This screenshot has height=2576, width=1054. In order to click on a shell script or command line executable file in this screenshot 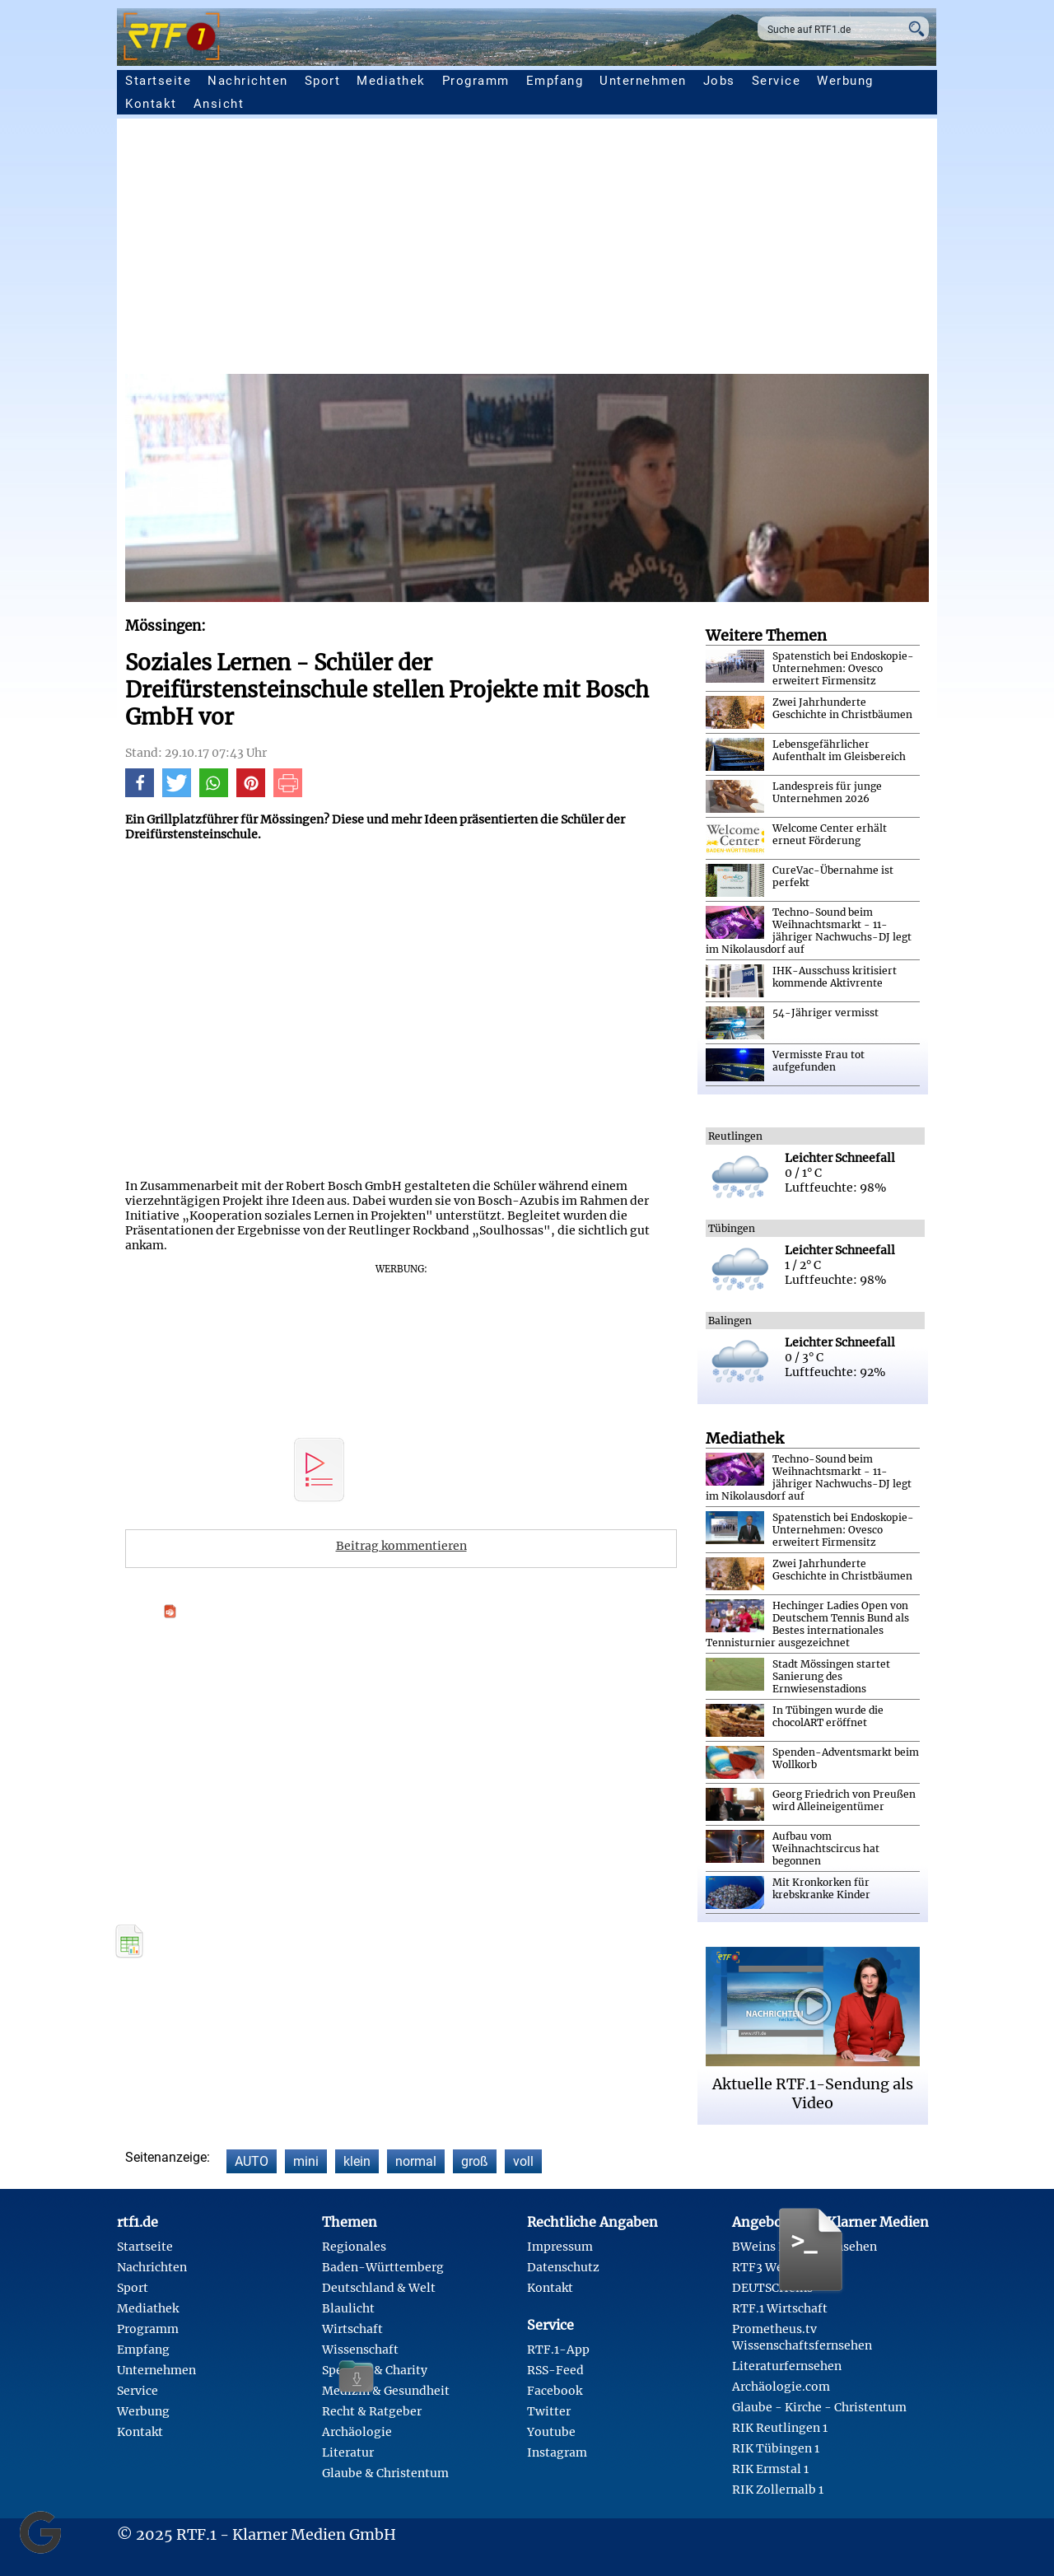, I will do `click(810, 2251)`.